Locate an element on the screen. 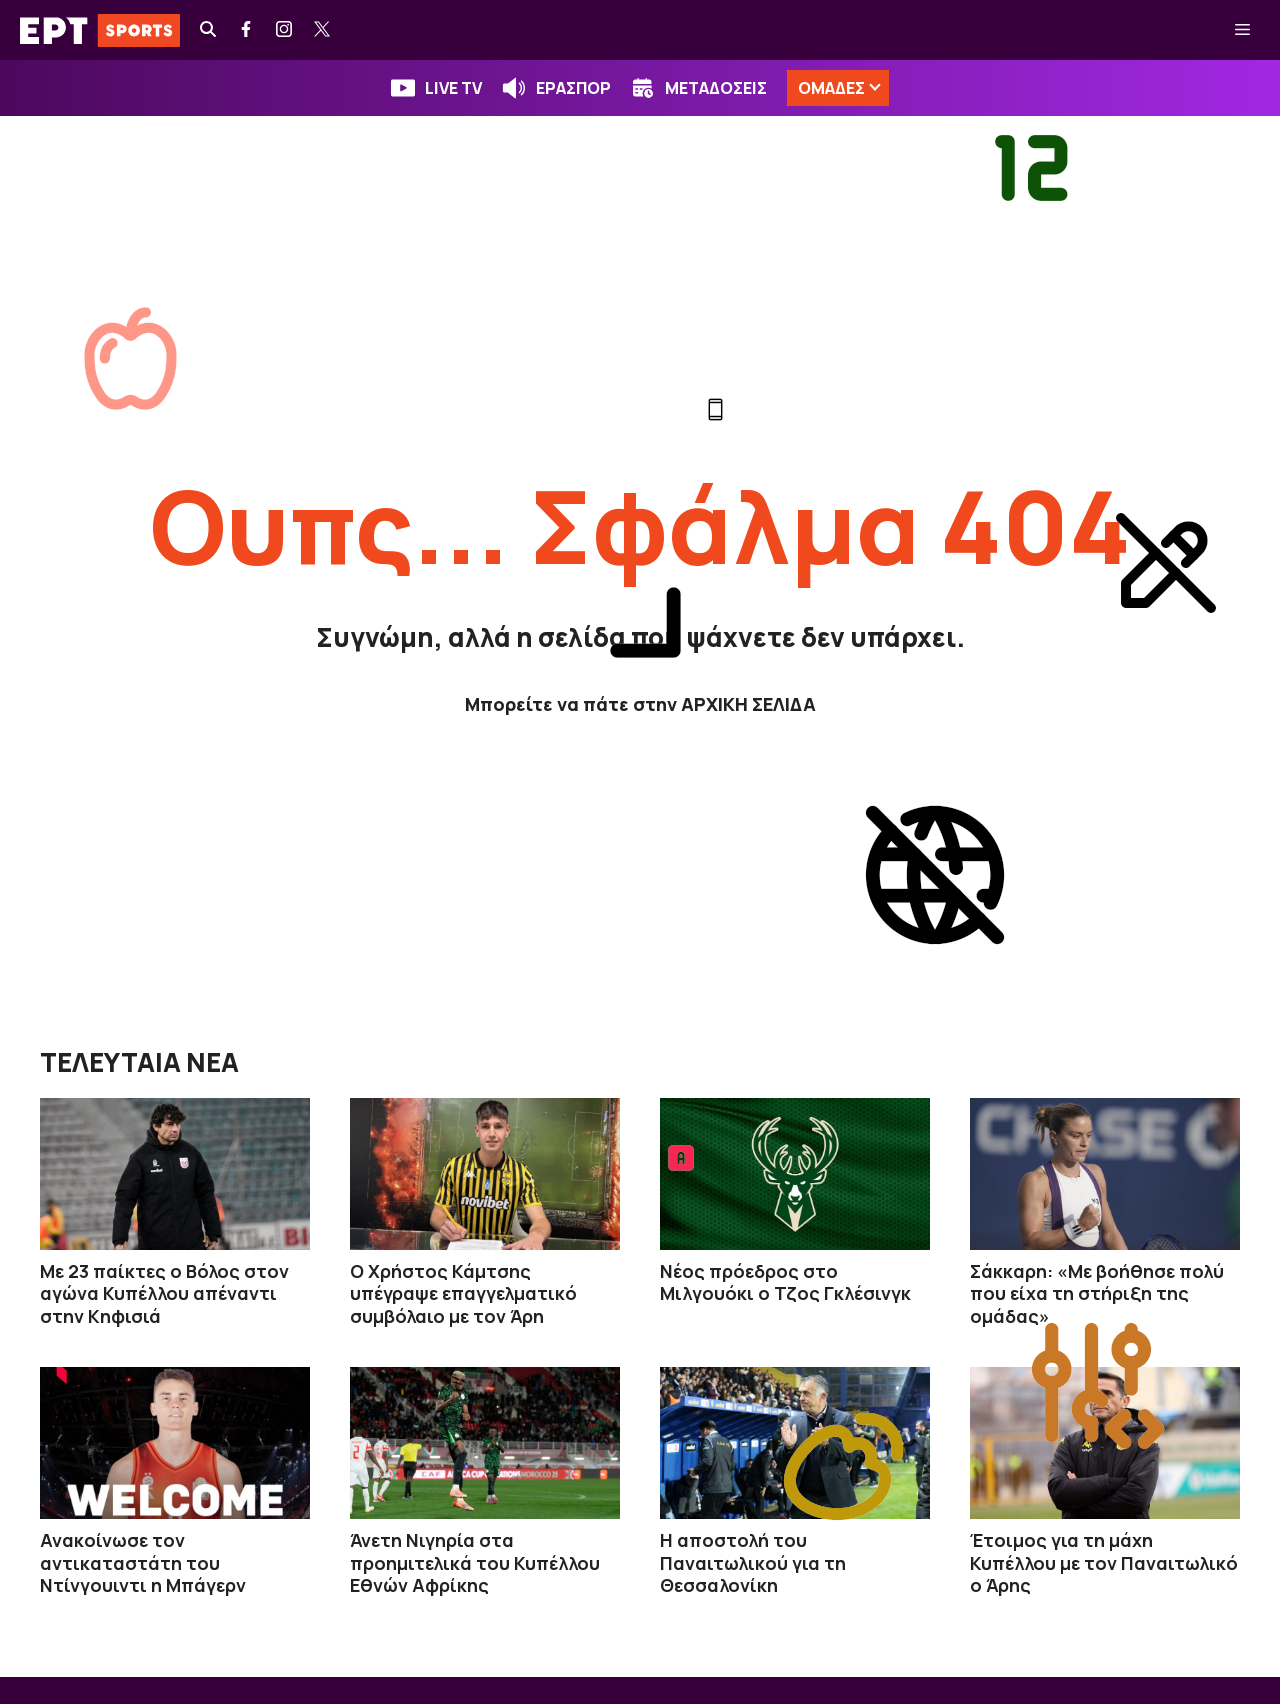 Image resolution: width=1280 pixels, height=1704 pixels. switch to mobile view is located at coordinates (715, 409).